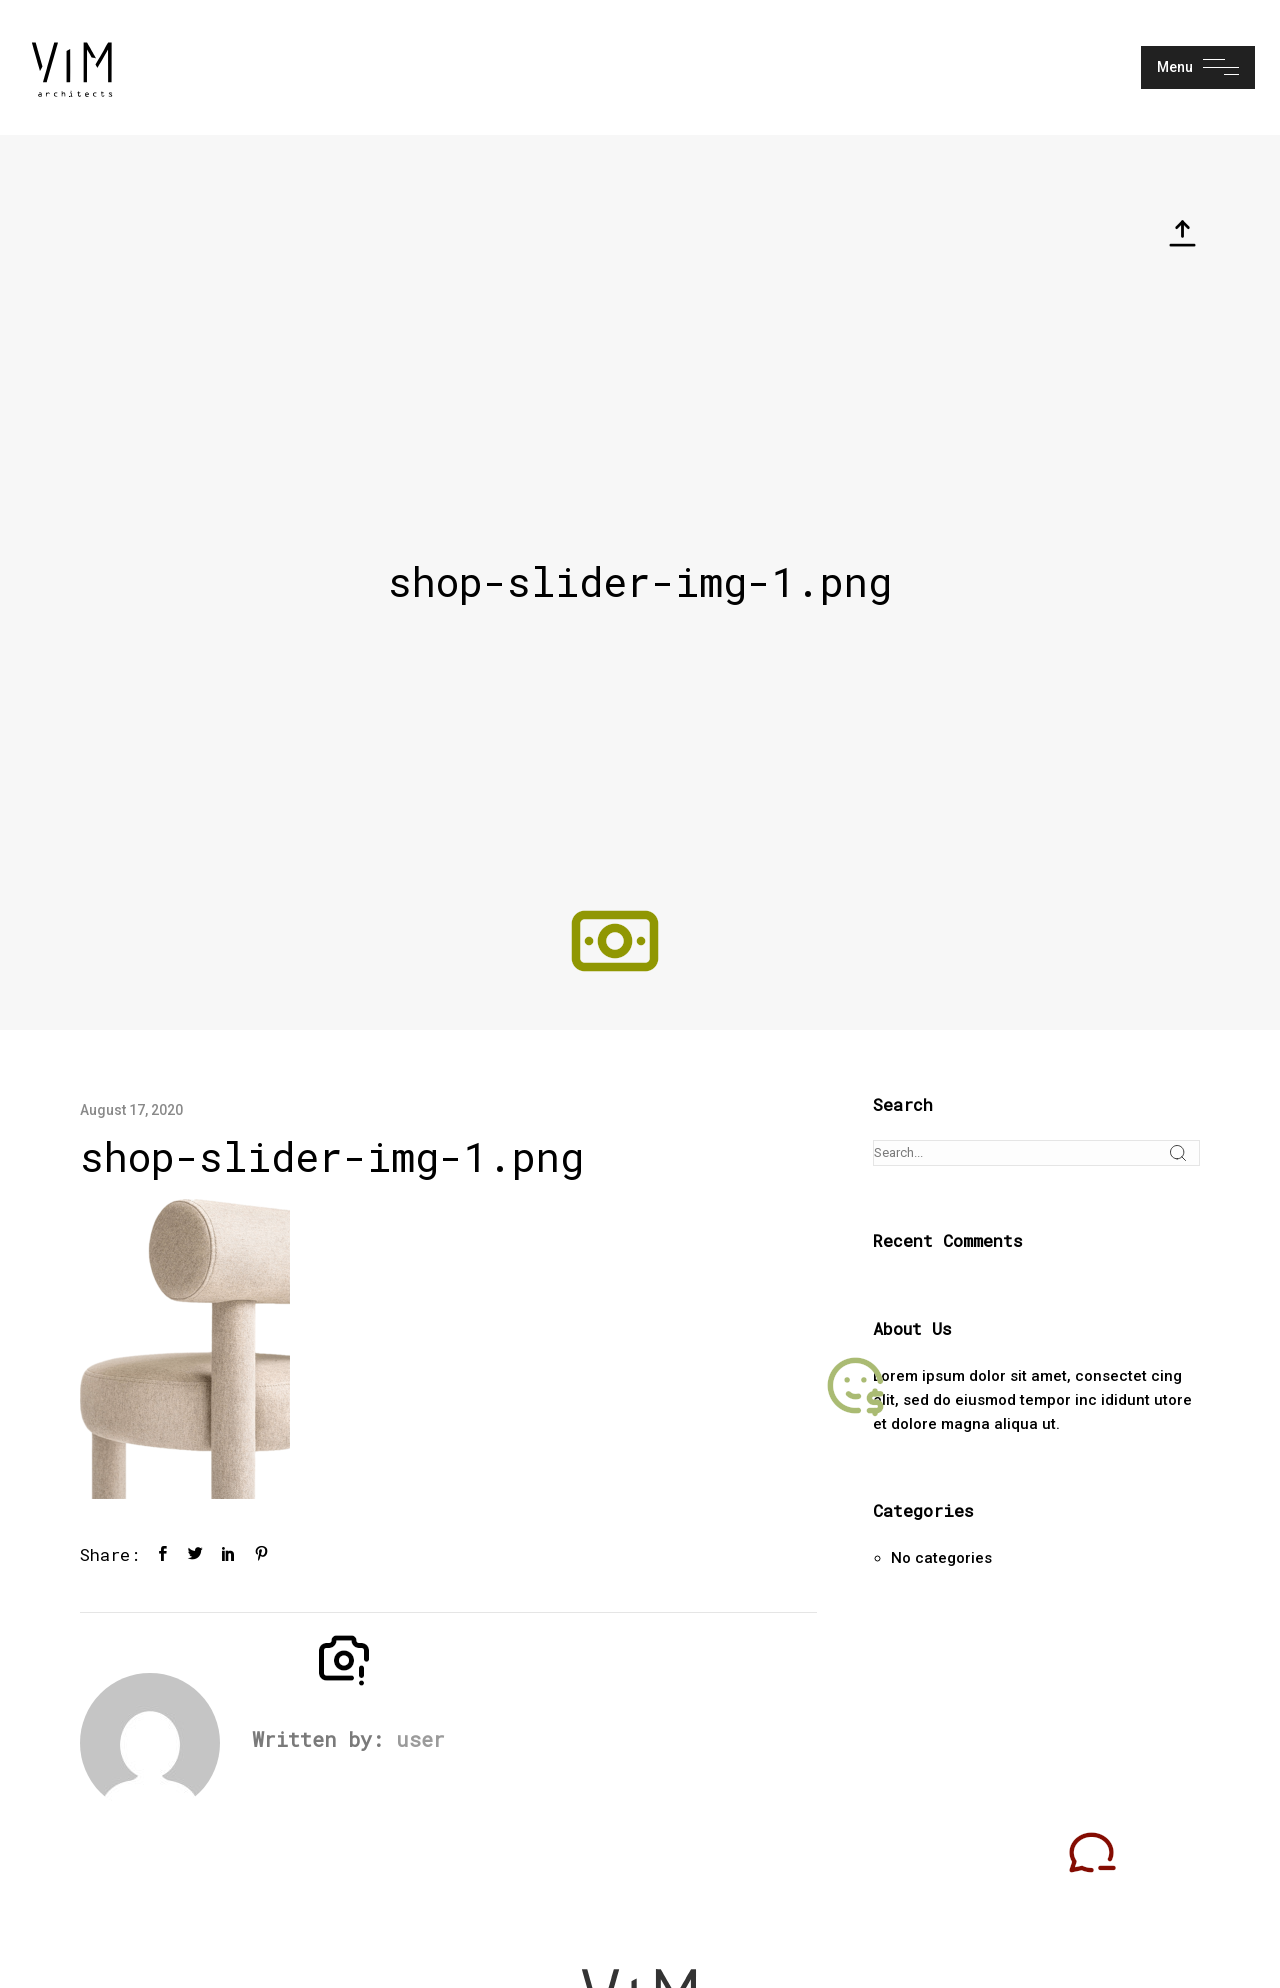 This screenshot has height=1988, width=1280. Describe the element at coordinates (855, 1385) in the screenshot. I see `view account balance or earnings` at that location.